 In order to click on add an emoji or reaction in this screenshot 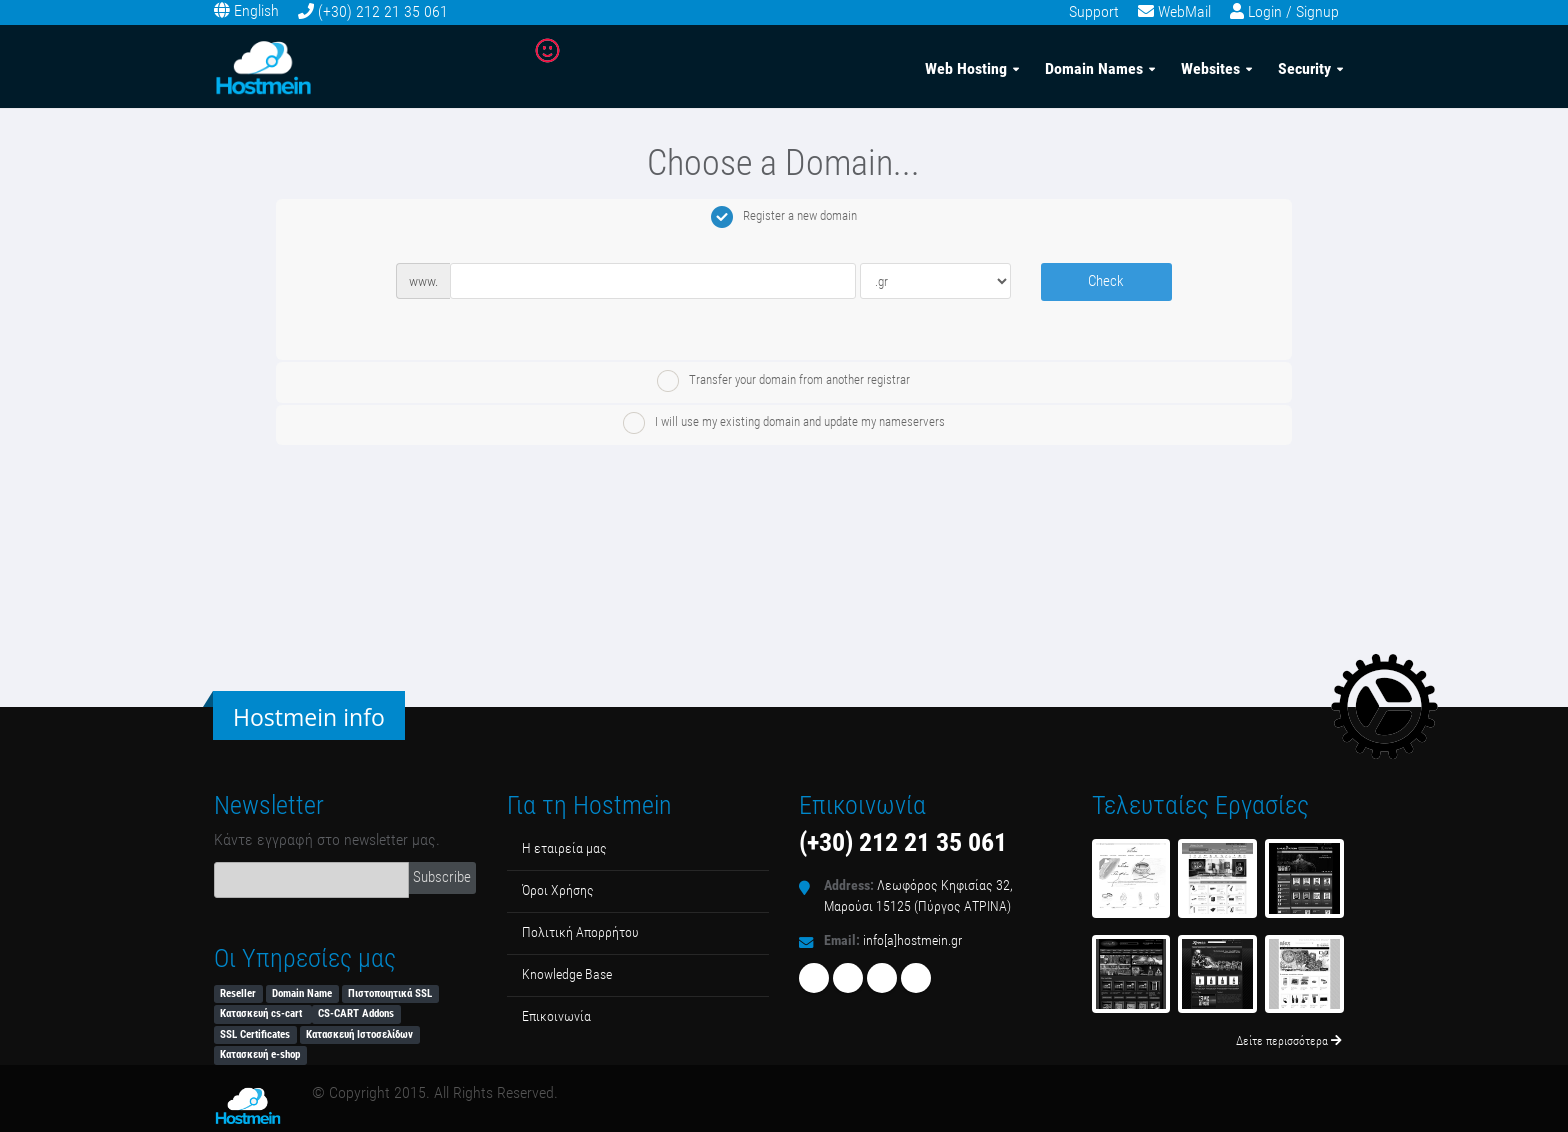, I will do `click(547, 50)`.